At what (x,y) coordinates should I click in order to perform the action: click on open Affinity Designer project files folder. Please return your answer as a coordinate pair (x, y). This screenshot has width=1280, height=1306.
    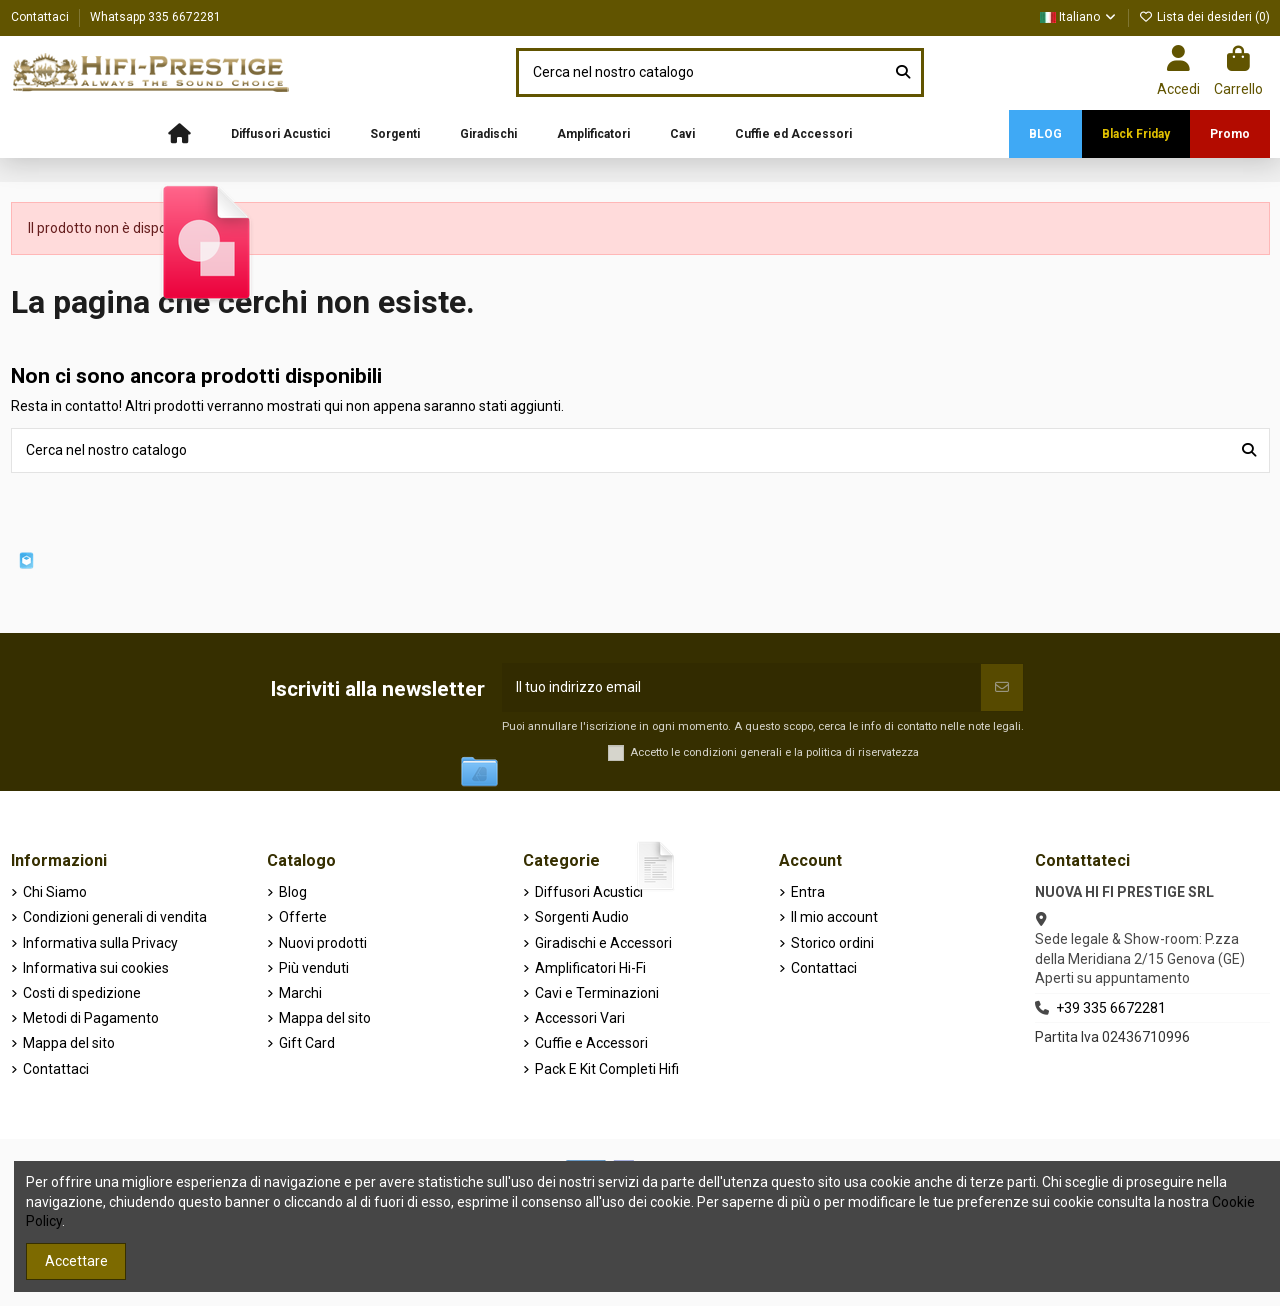
    Looking at the image, I should click on (479, 771).